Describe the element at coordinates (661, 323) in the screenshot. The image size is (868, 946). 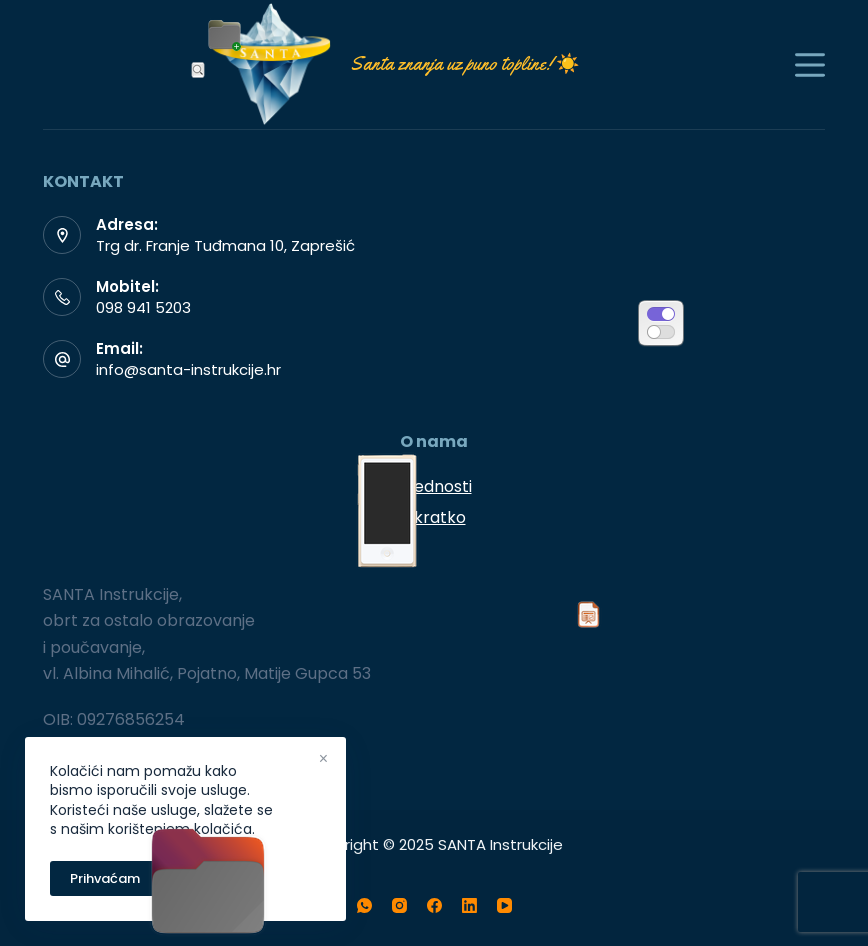
I see `open gnome tweaks to customize system settings` at that location.